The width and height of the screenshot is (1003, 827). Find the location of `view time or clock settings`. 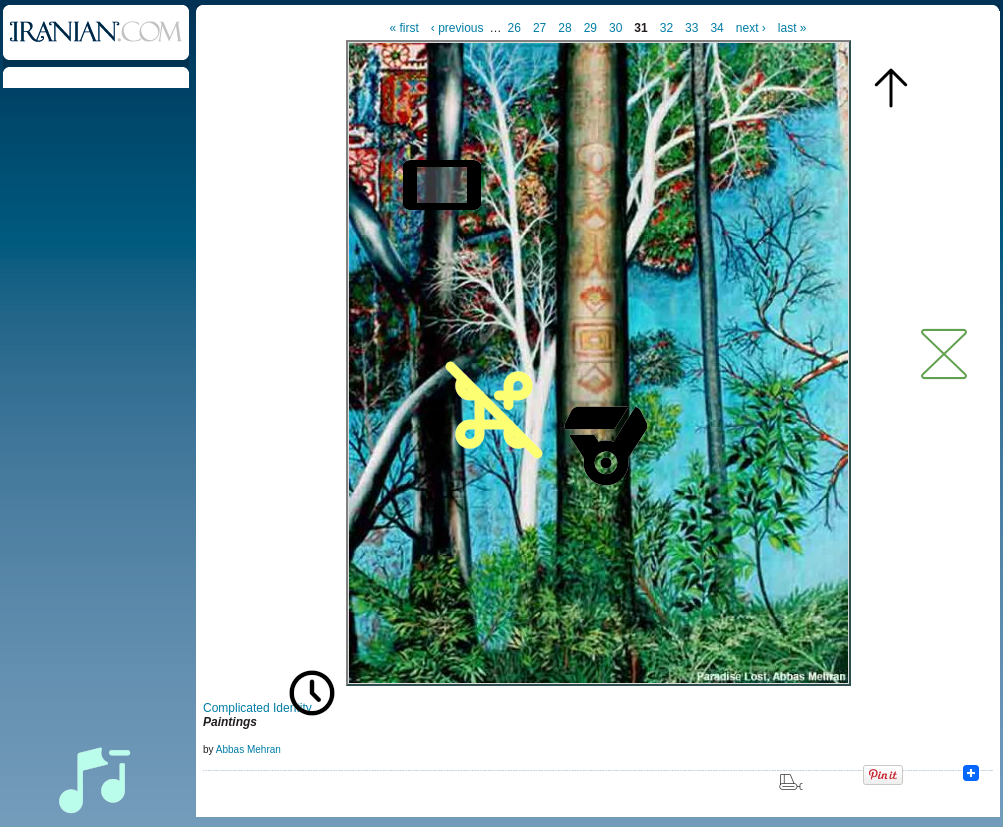

view time or clock settings is located at coordinates (312, 693).